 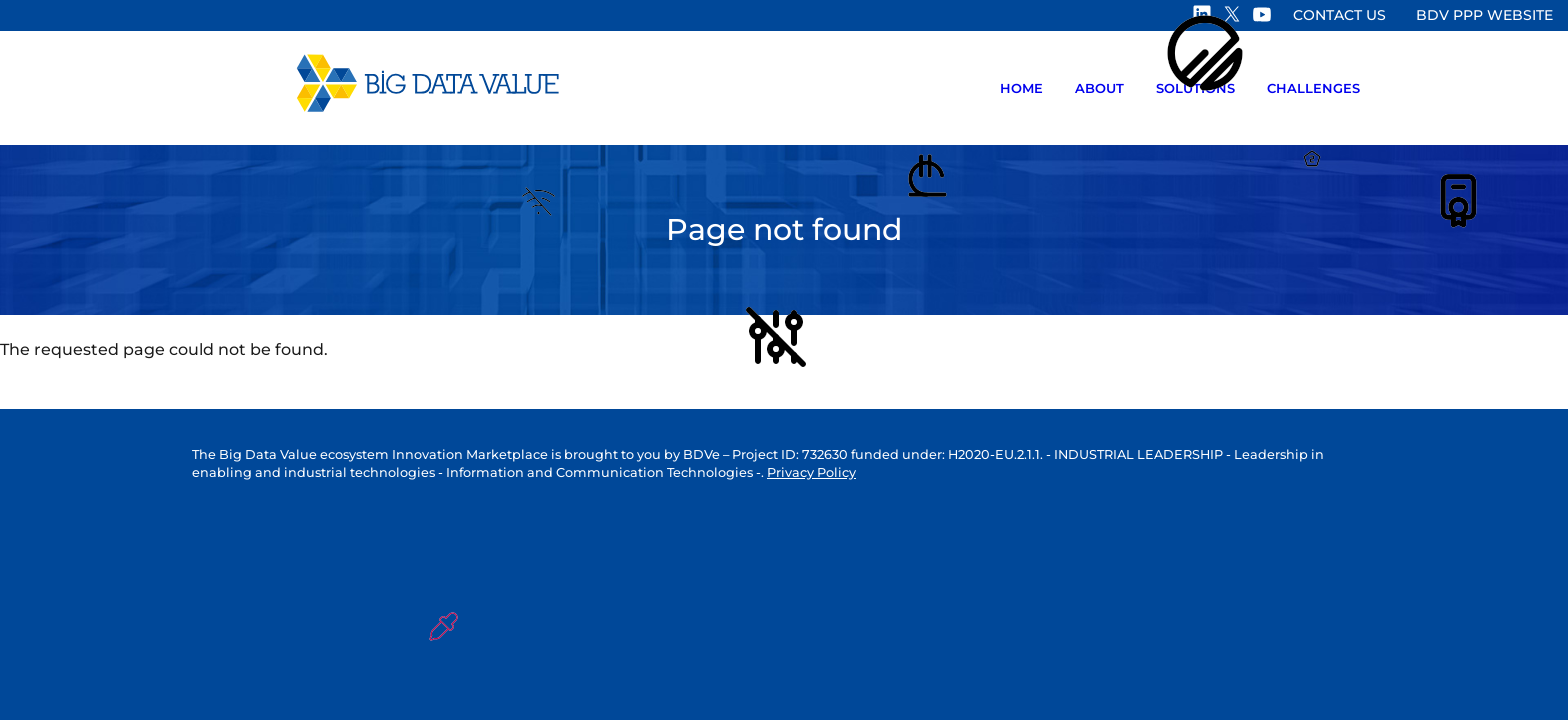 What do you see at coordinates (538, 201) in the screenshot?
I see `indicates no wifi connection available` at bounding box center [538, 201].